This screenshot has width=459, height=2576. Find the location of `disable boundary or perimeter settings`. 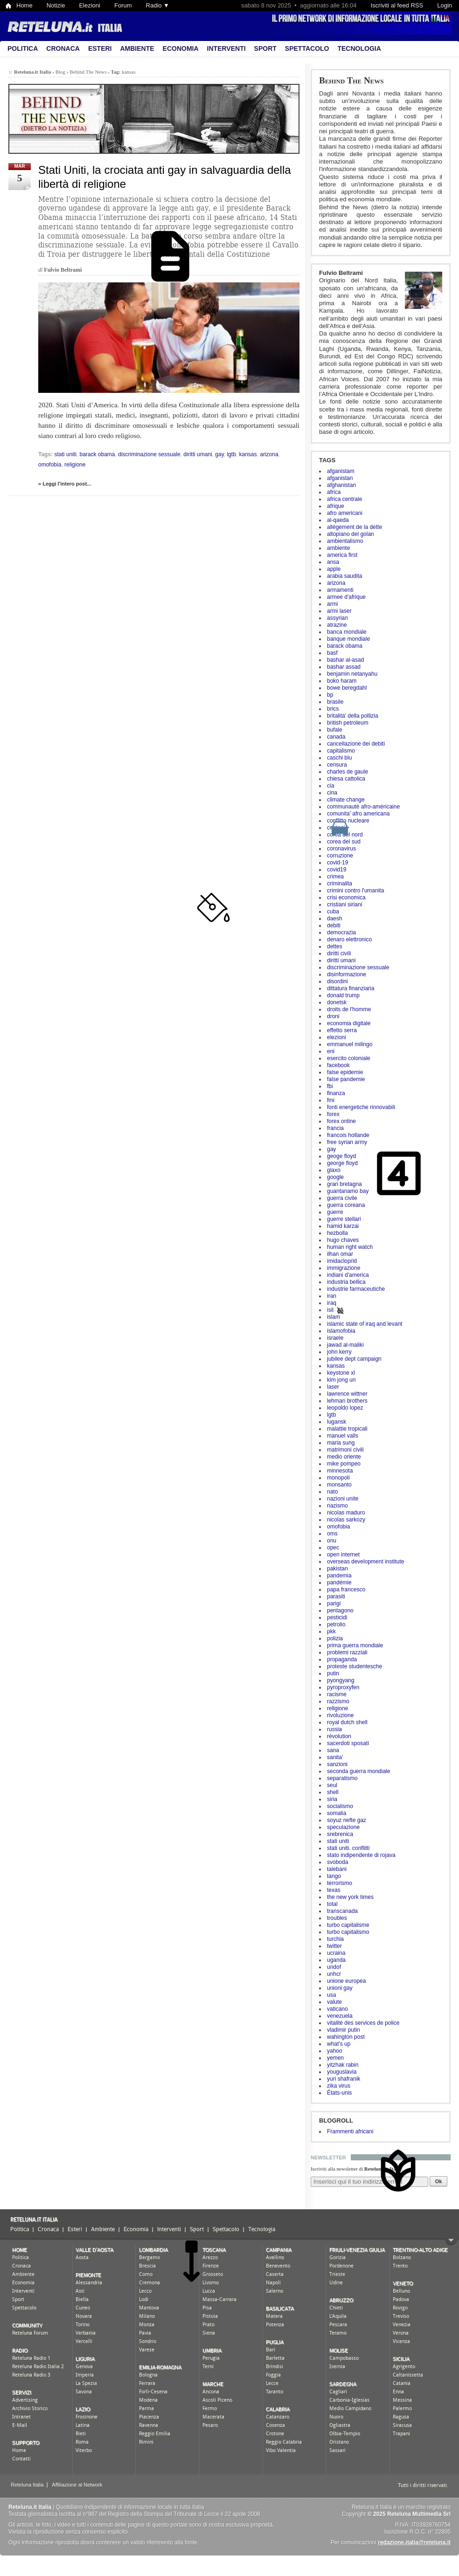

disable boundary or perimeter settings is located at coordinates (340, 1310).